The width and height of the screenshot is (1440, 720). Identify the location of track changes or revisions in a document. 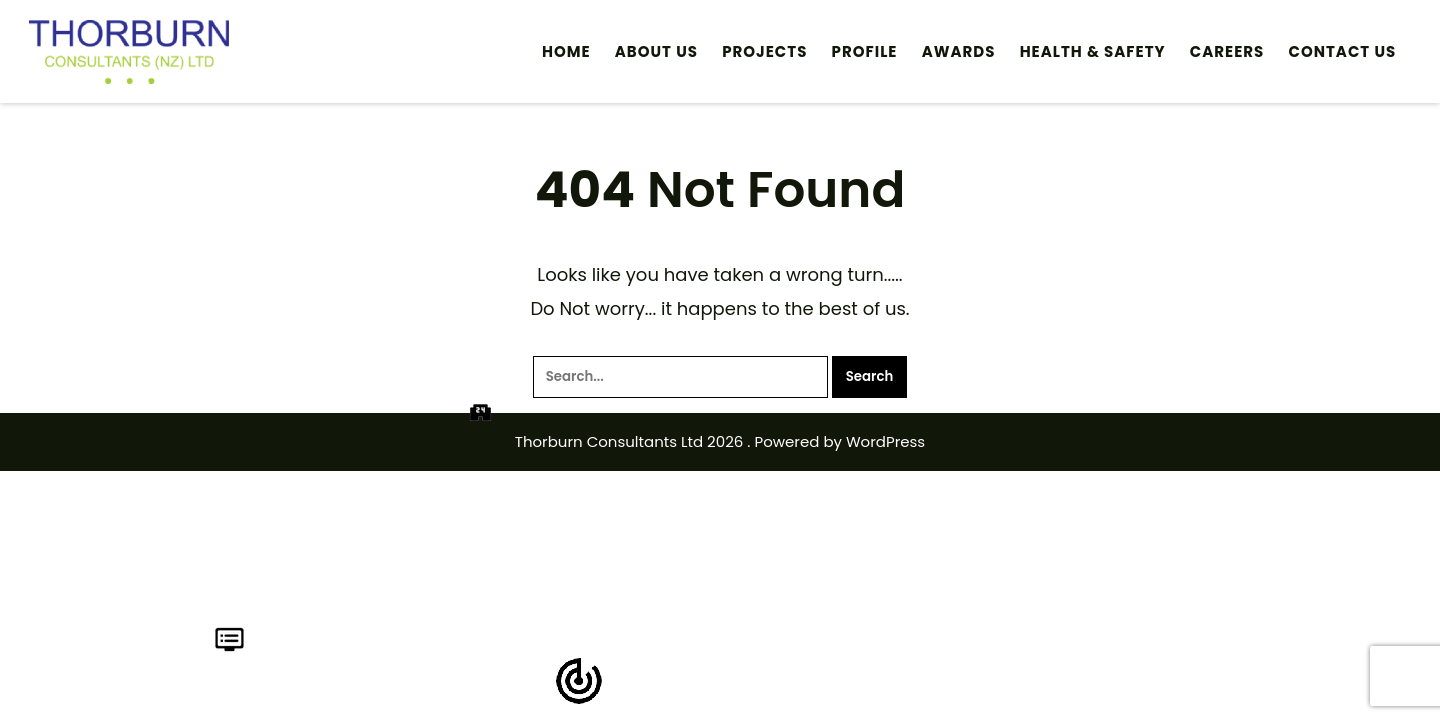
(579, 681).